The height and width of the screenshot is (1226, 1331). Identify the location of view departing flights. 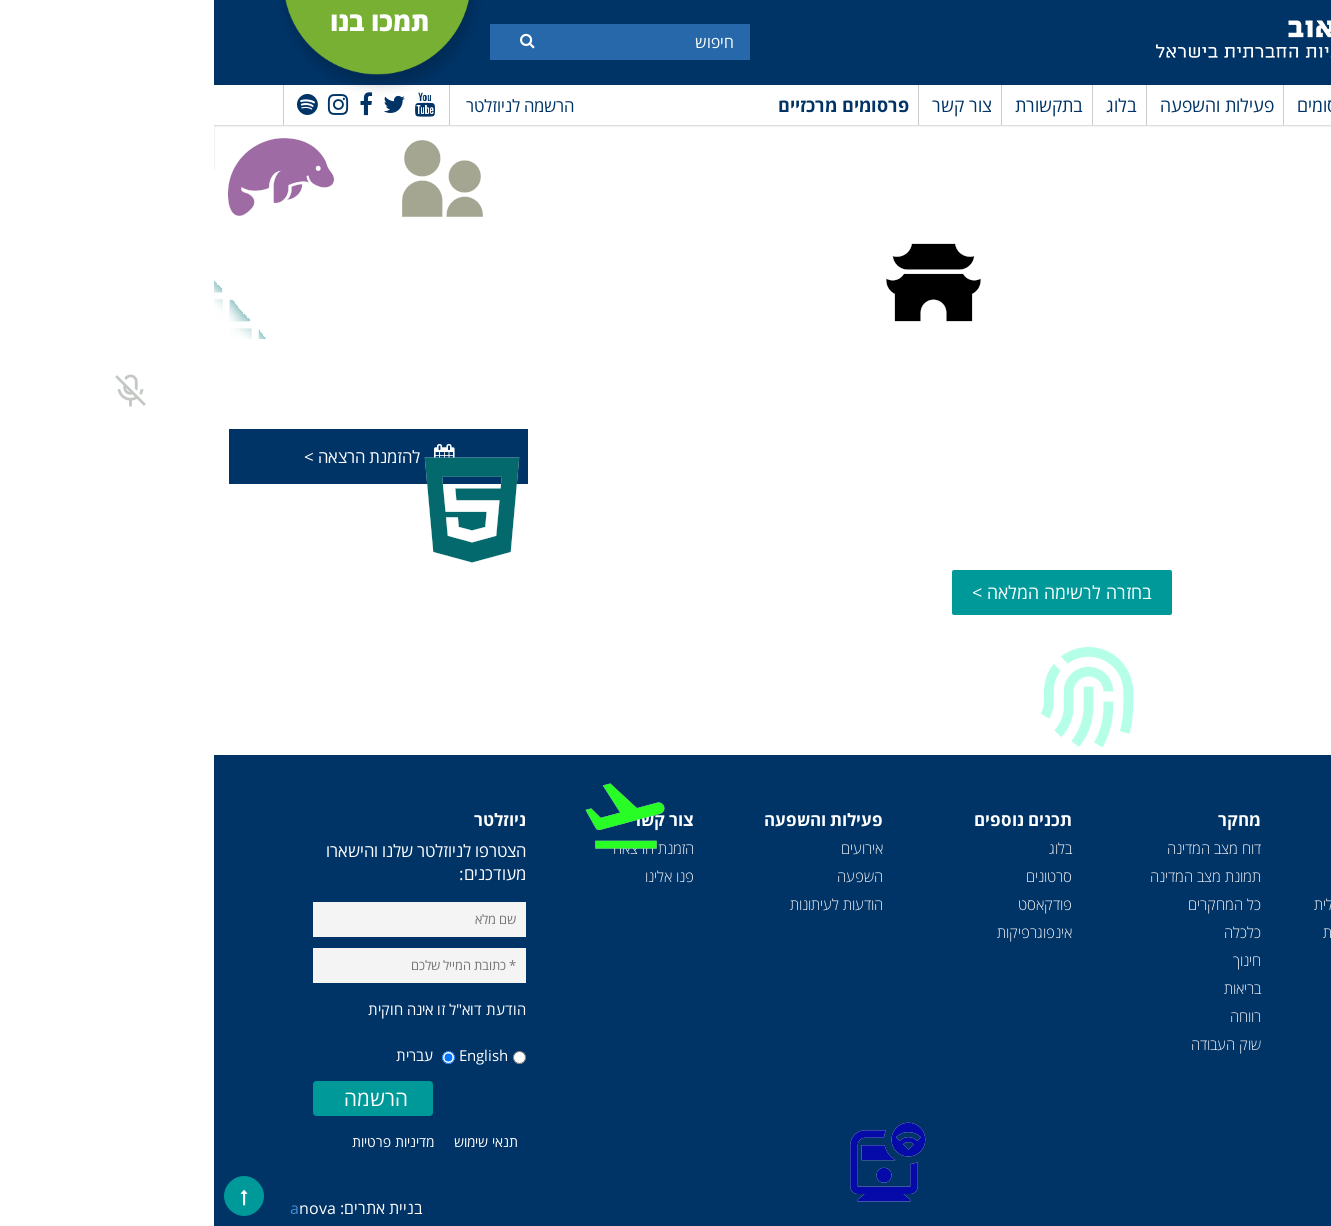
(626, 814).